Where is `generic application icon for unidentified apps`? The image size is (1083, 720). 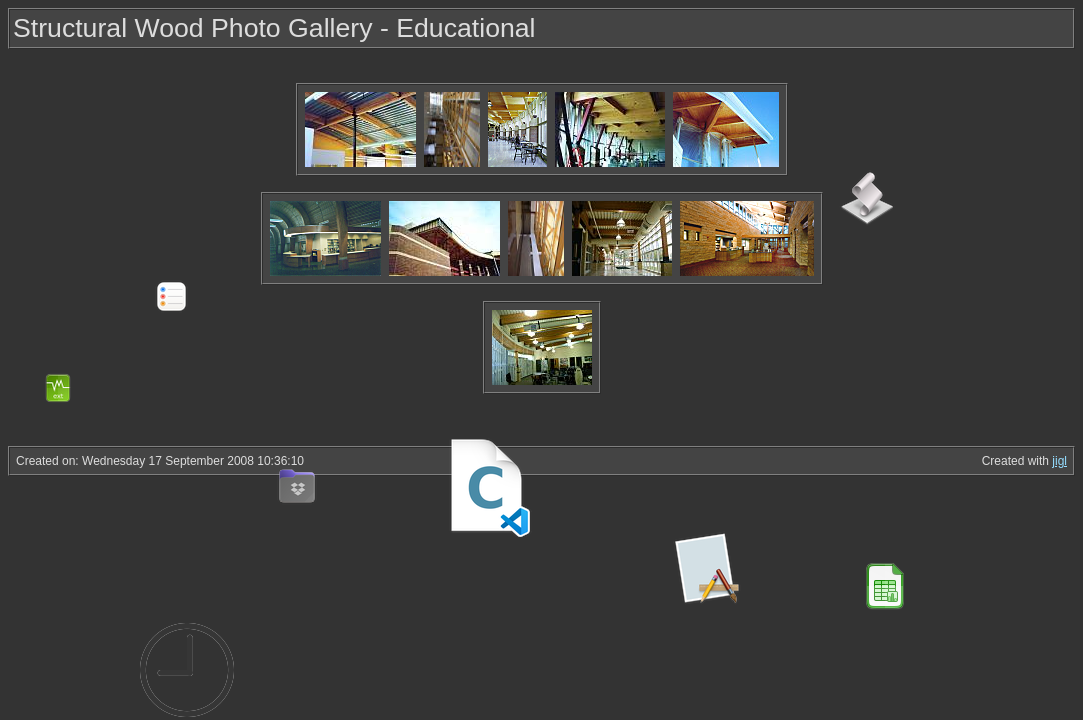
generic application icon for unidentified apps is located at coordinates (704, 568).